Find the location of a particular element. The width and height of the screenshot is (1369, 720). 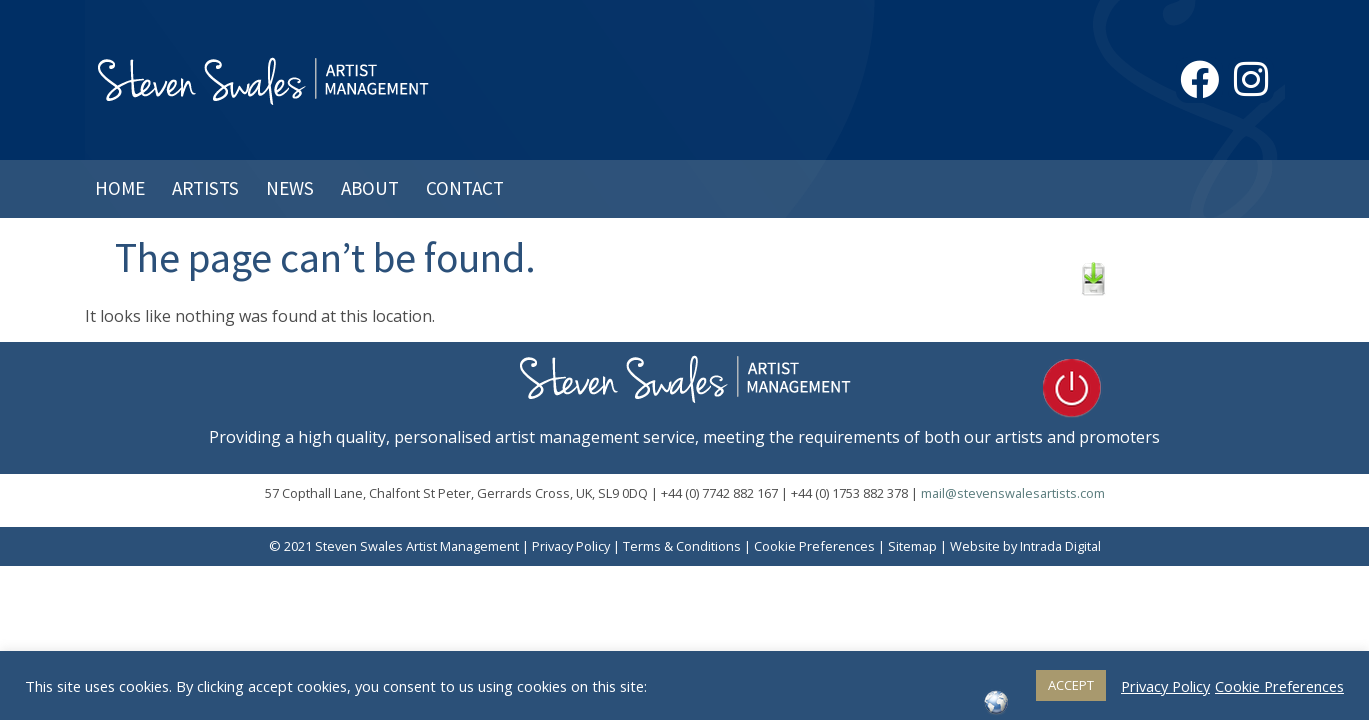

shut down or power off the system is located at coordinates (1073, 389).